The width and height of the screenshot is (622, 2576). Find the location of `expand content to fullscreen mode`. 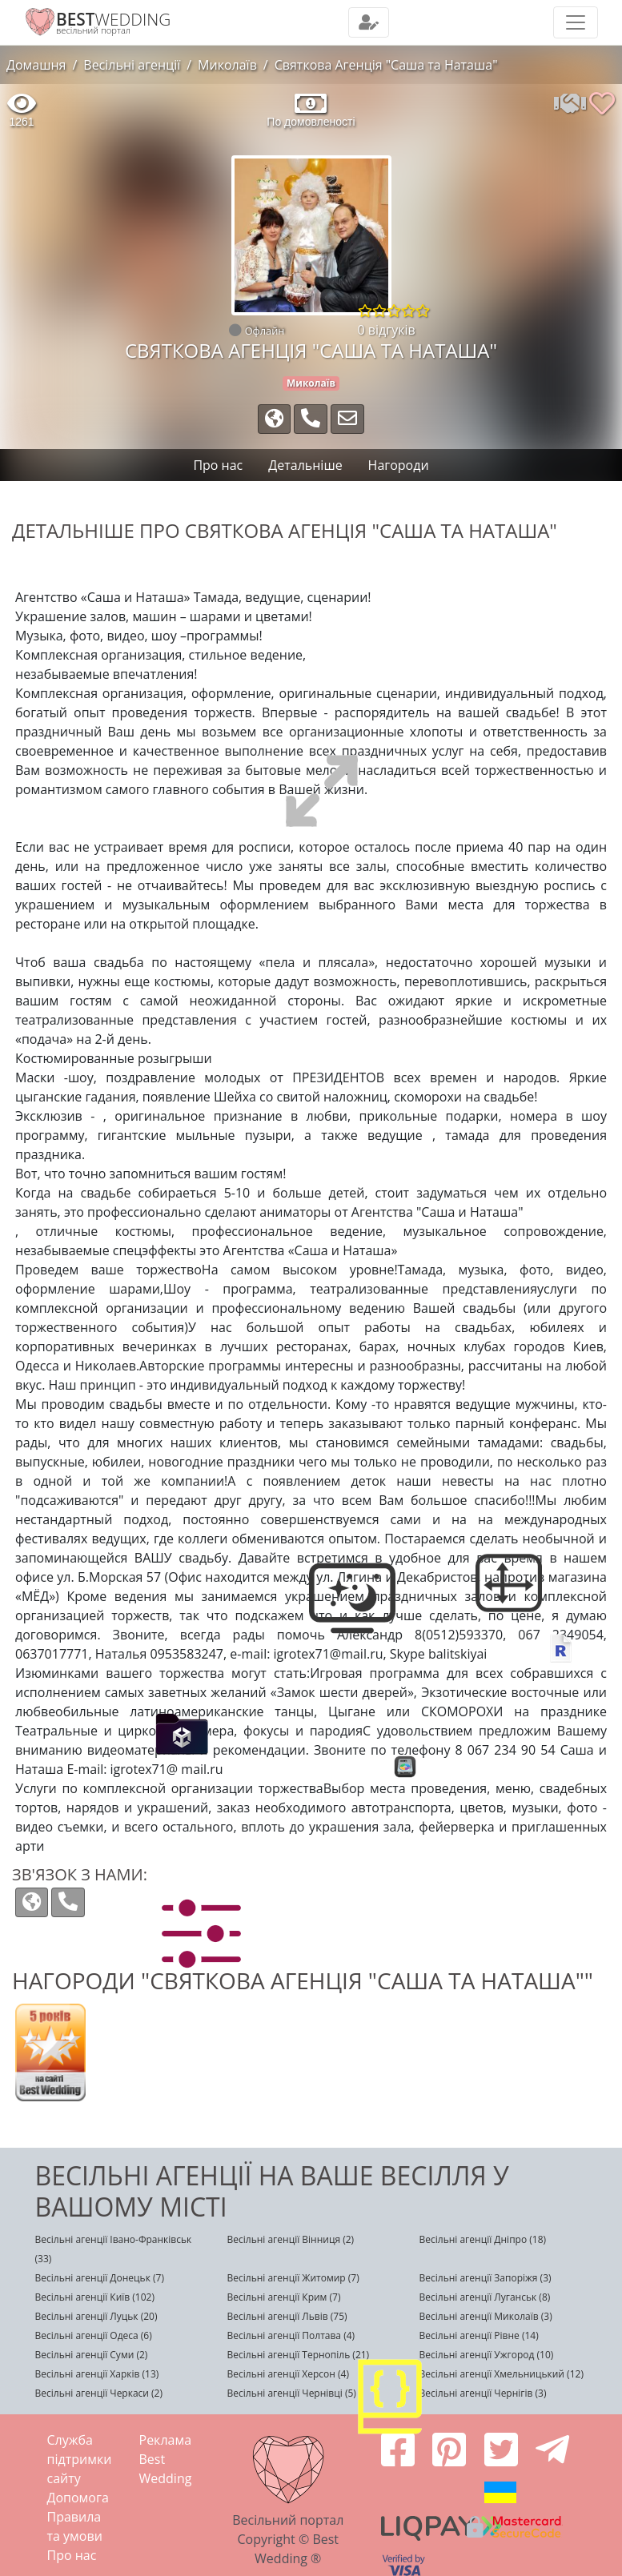

expand content to fullscreen mode is located at coordinates (322, 791).